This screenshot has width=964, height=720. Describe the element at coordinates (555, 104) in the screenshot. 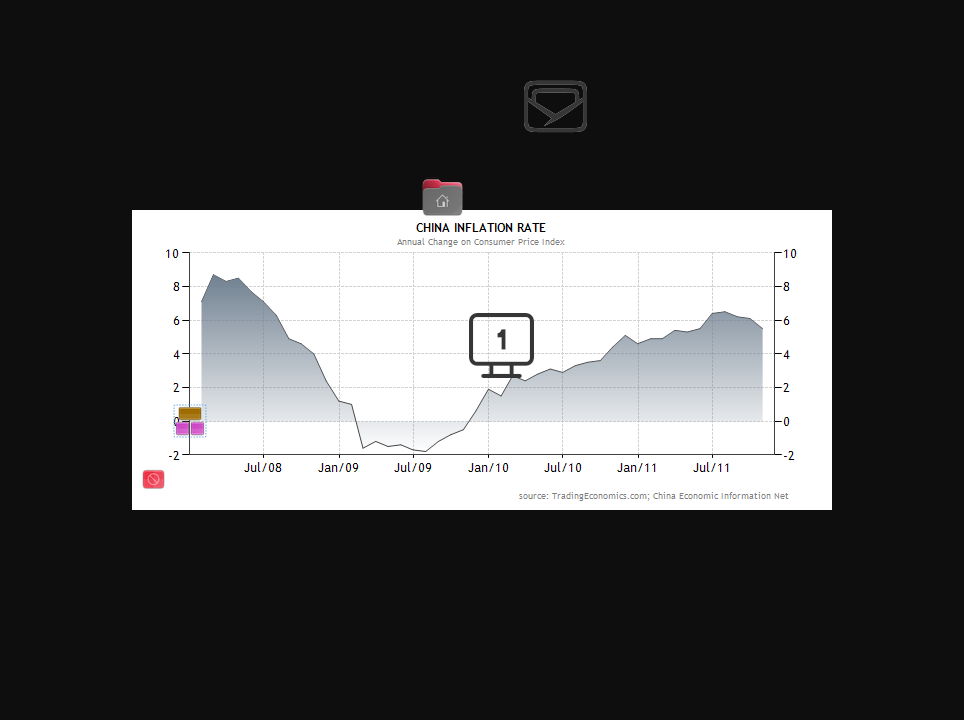

I see `open the mail app` at that location.